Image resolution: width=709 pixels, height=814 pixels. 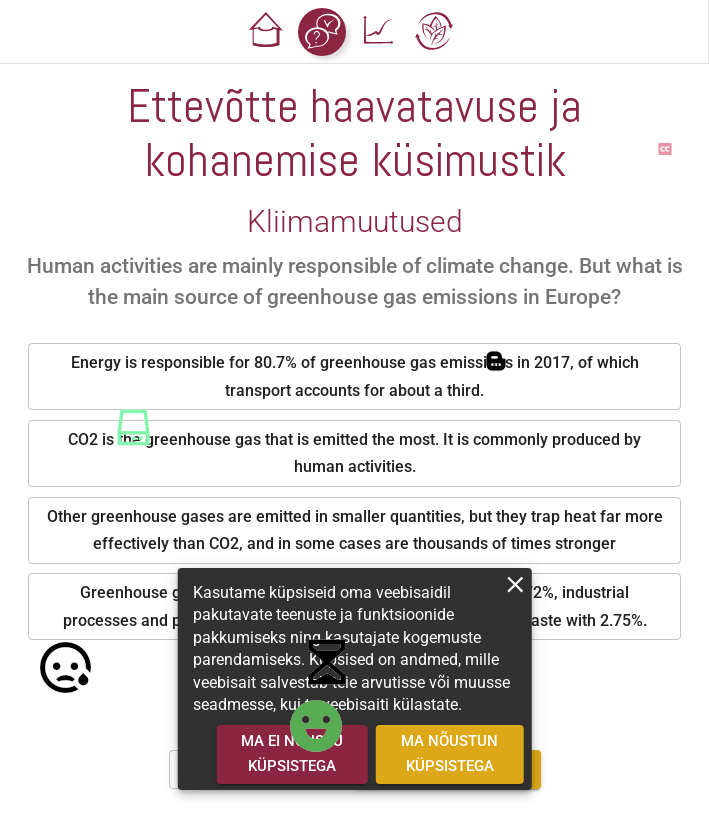 What do you see at coordinates (327, 662) in the screenshot?
I see `indicates a process is in progress or loading` at bounding box center [327, 662].